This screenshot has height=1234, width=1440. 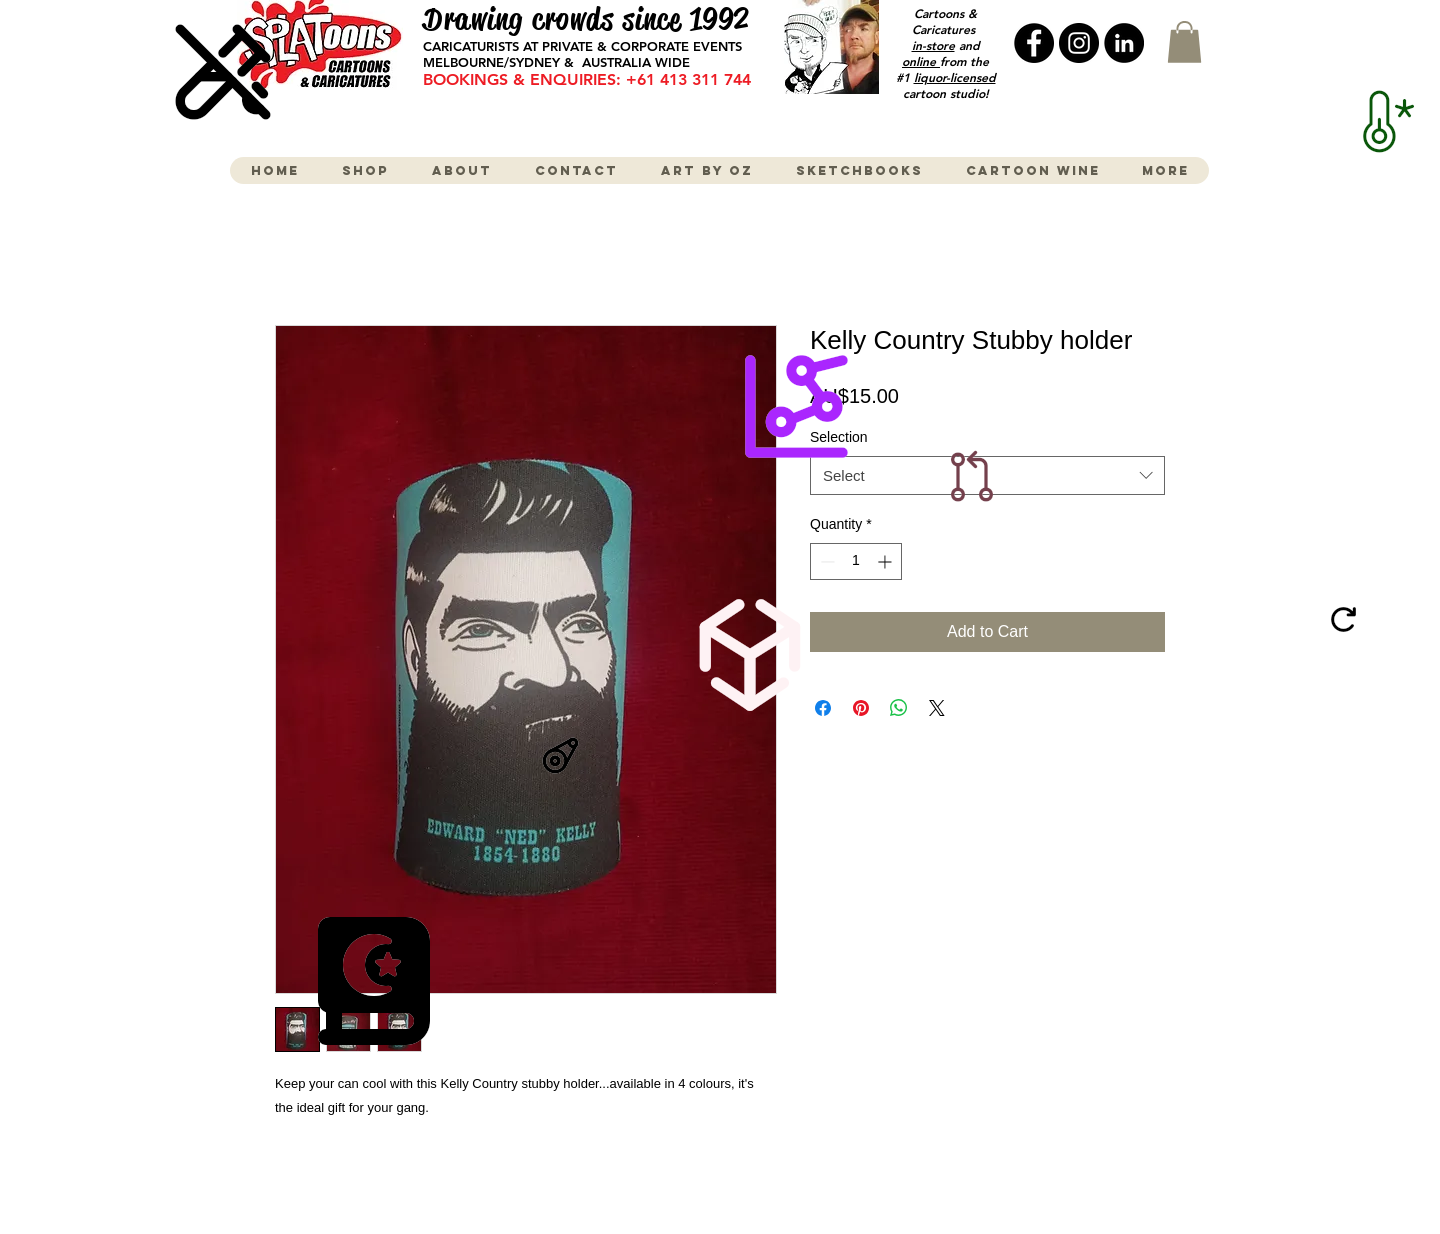 What do you see at coordinates (750, 655) in the screenshot?
I see `unity game engine logo` at bounding box center [750, 655].